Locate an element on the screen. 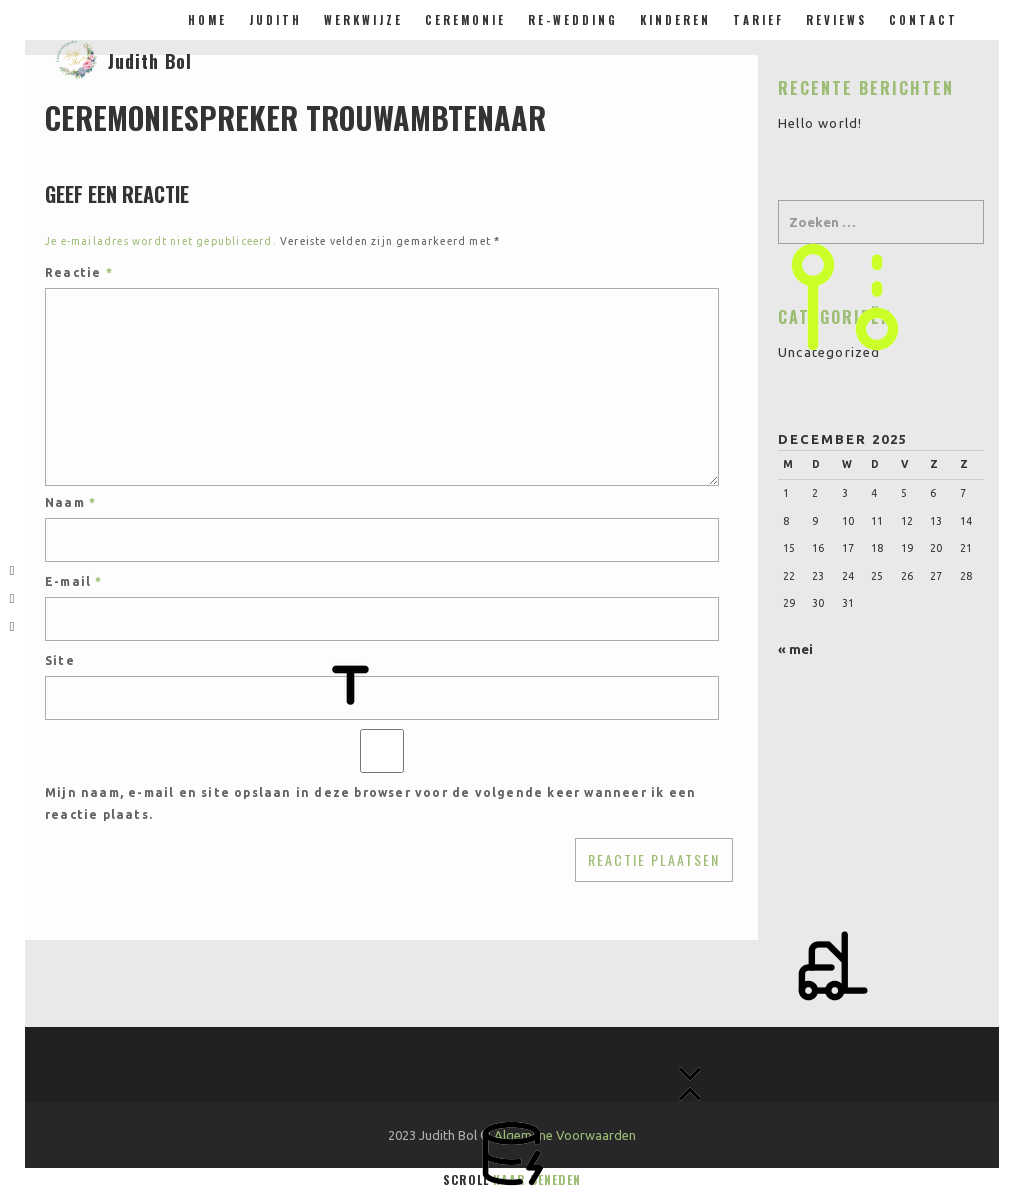  indicates a draft pull request awaiting completion is located at coordinates (845, 297).